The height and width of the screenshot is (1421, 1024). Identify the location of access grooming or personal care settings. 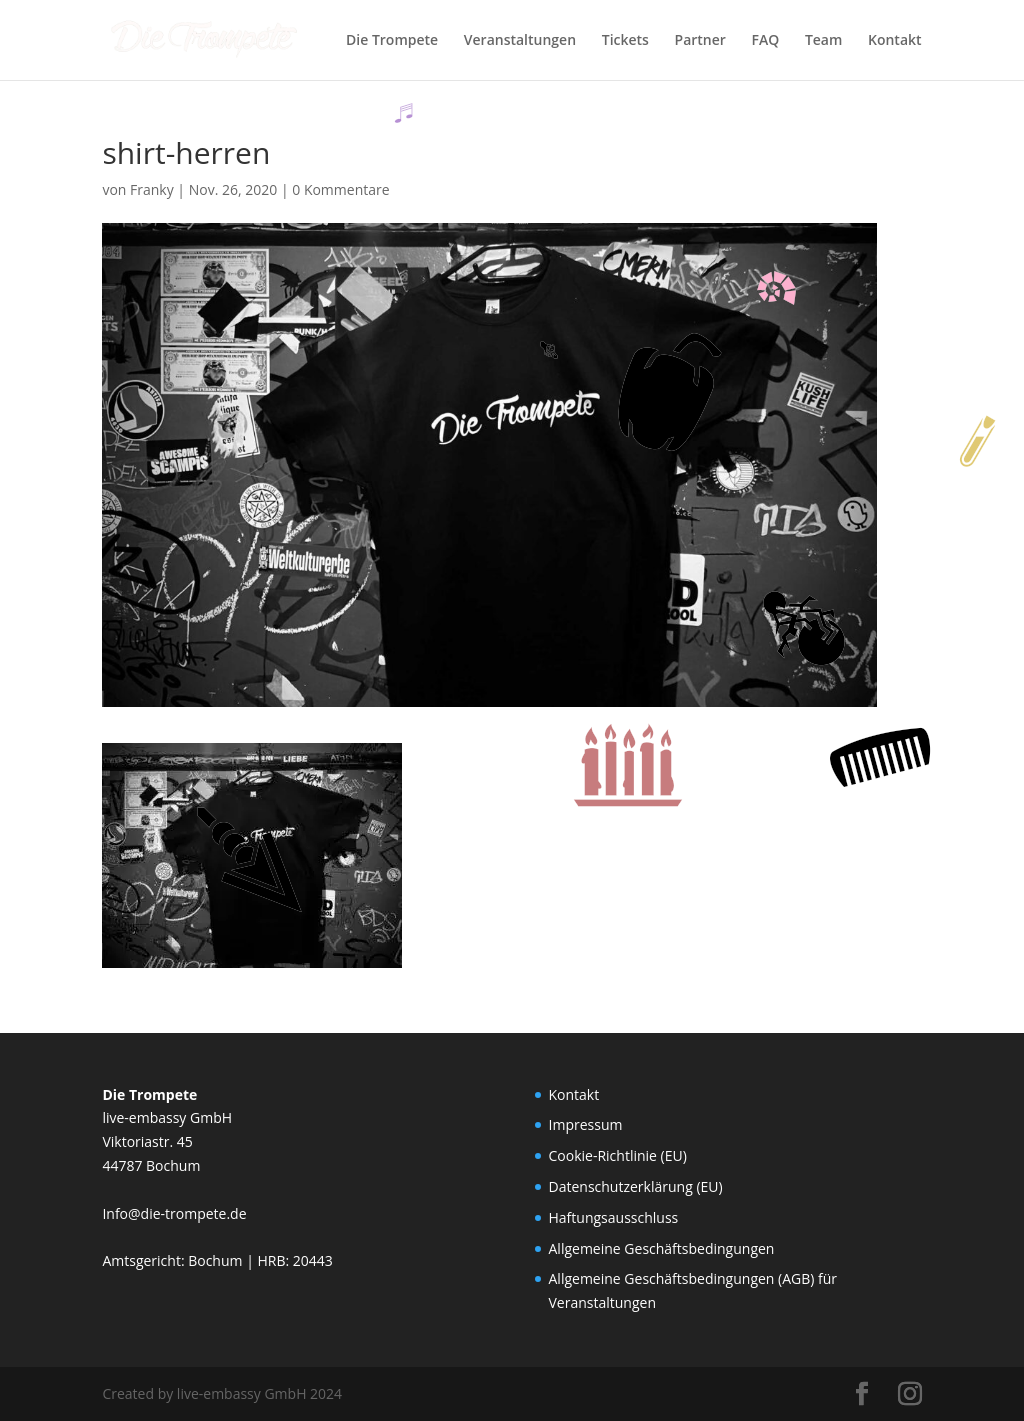
(880, 758).